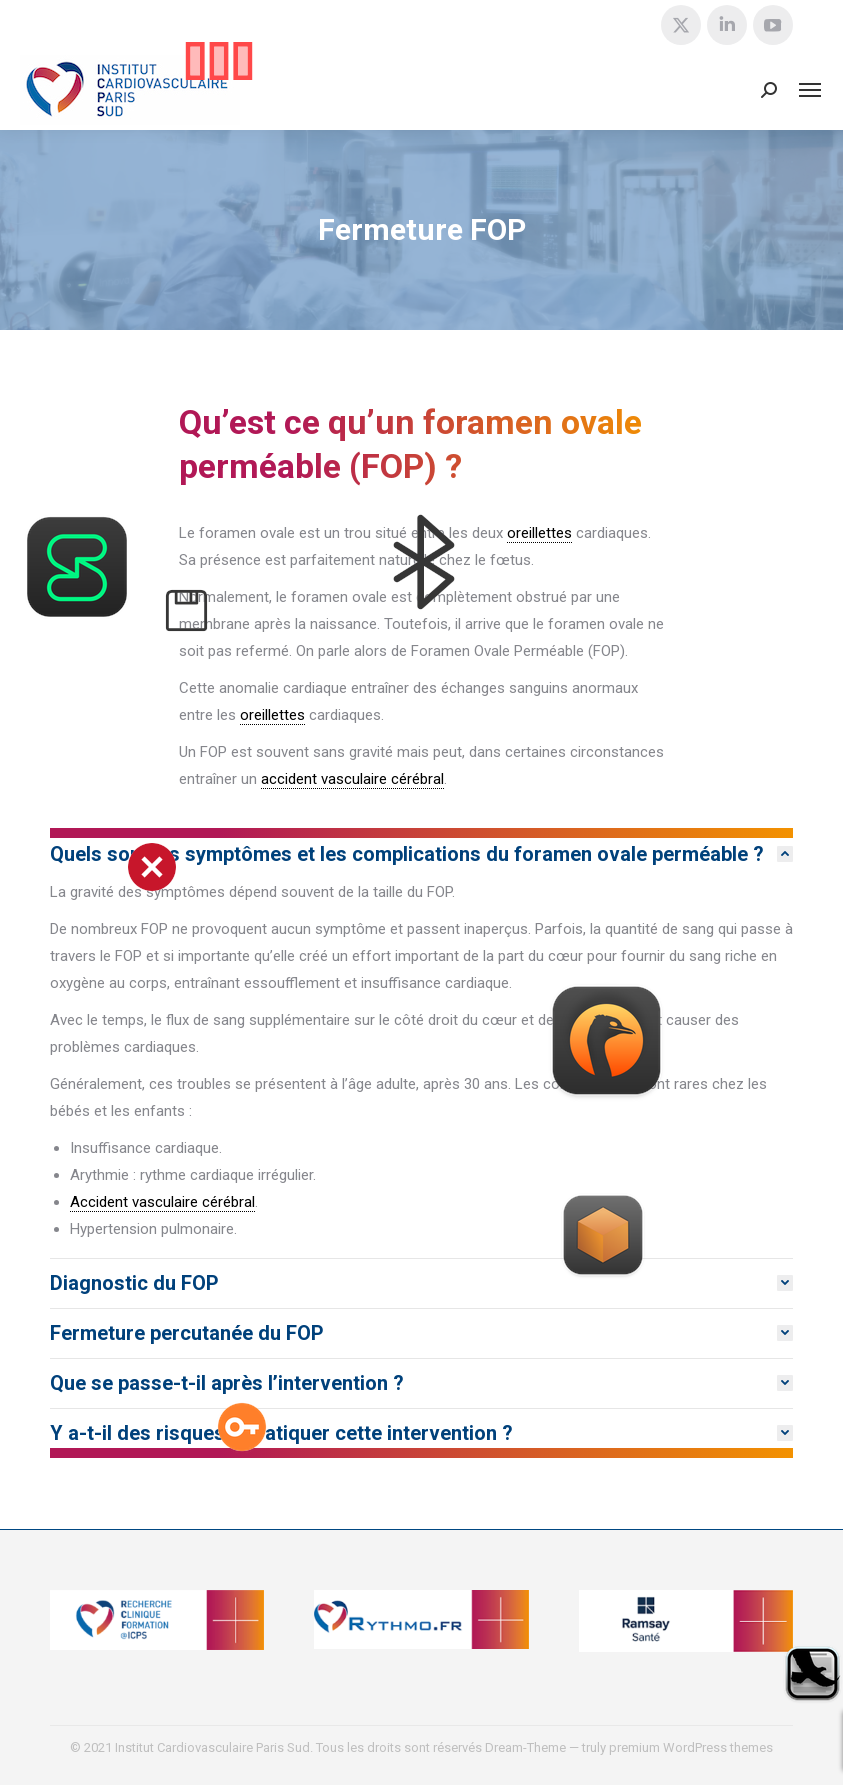 The height and width of the screenshot is (1785, 843). What do you see at coordinates (186, 610) in the screenshot?
I see `save file to disk` at bounding box center [186, 610].